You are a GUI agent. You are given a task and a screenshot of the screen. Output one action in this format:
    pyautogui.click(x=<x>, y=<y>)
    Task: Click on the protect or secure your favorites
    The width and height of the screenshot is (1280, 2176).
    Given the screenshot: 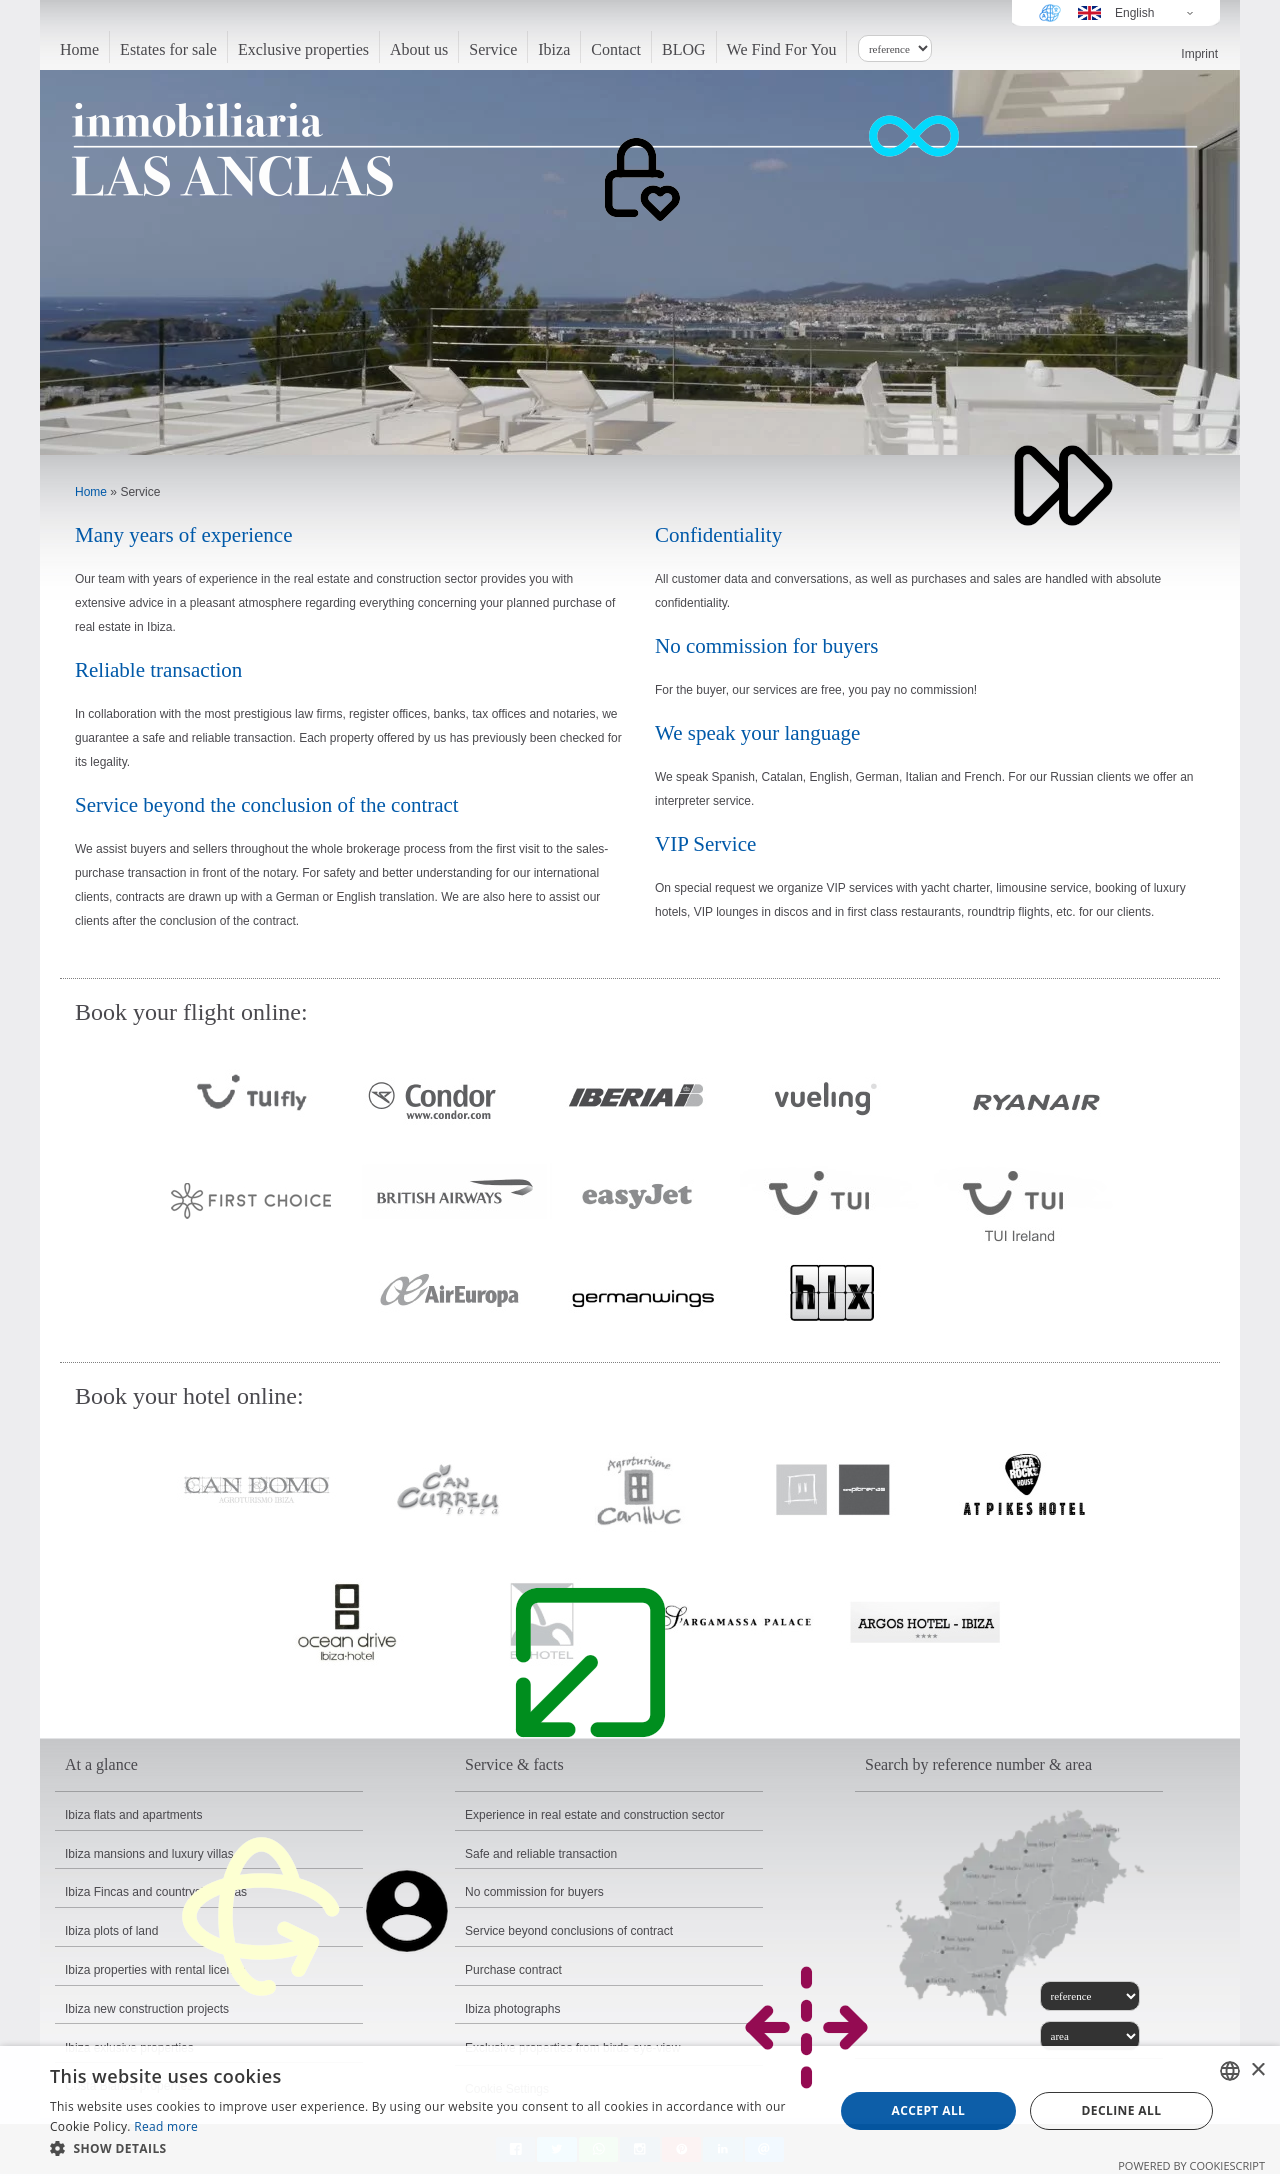 What is the action you would take?
    pyautogui.click(x=636, y=177)
    